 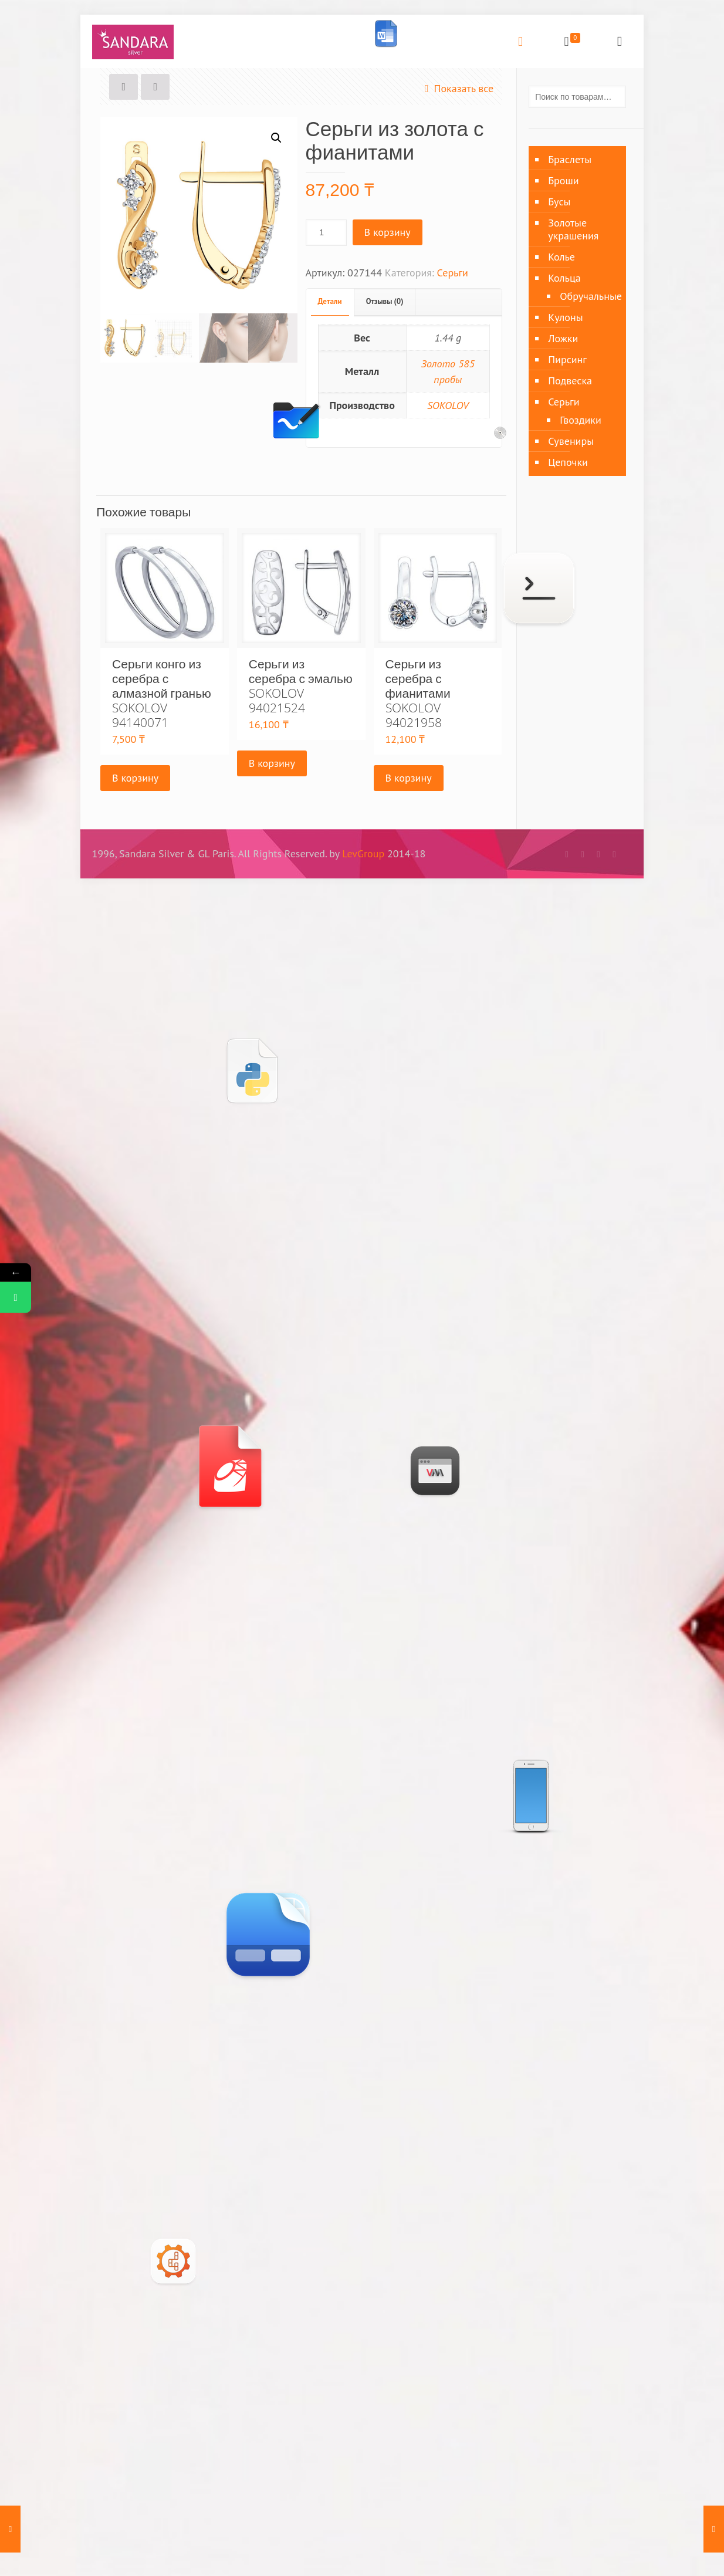 What do you see at coordinates (531, 1797) in the screenshot?
I see `indicates a connected iPhone device` at bounding box center [531, 1797].